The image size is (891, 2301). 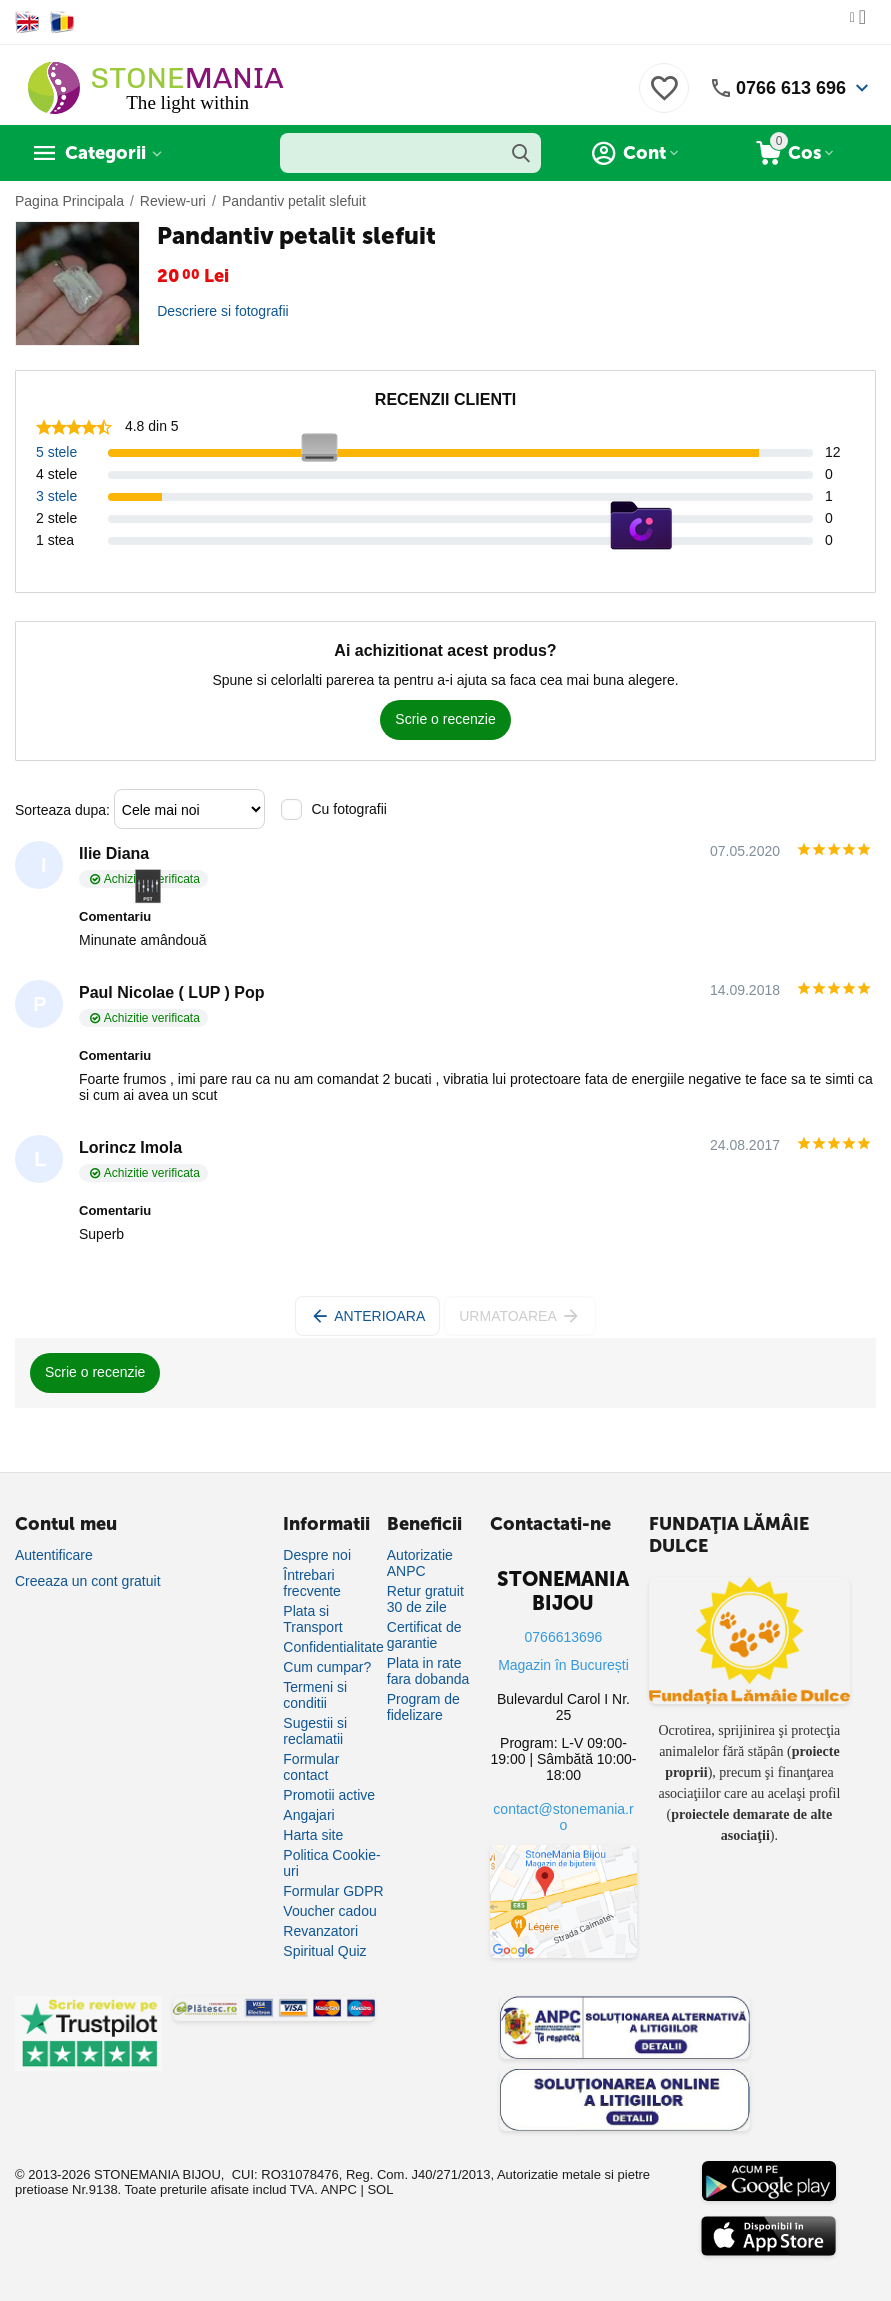 I want to click on open wondershare democreator project folder, so click(x=641, y=527).